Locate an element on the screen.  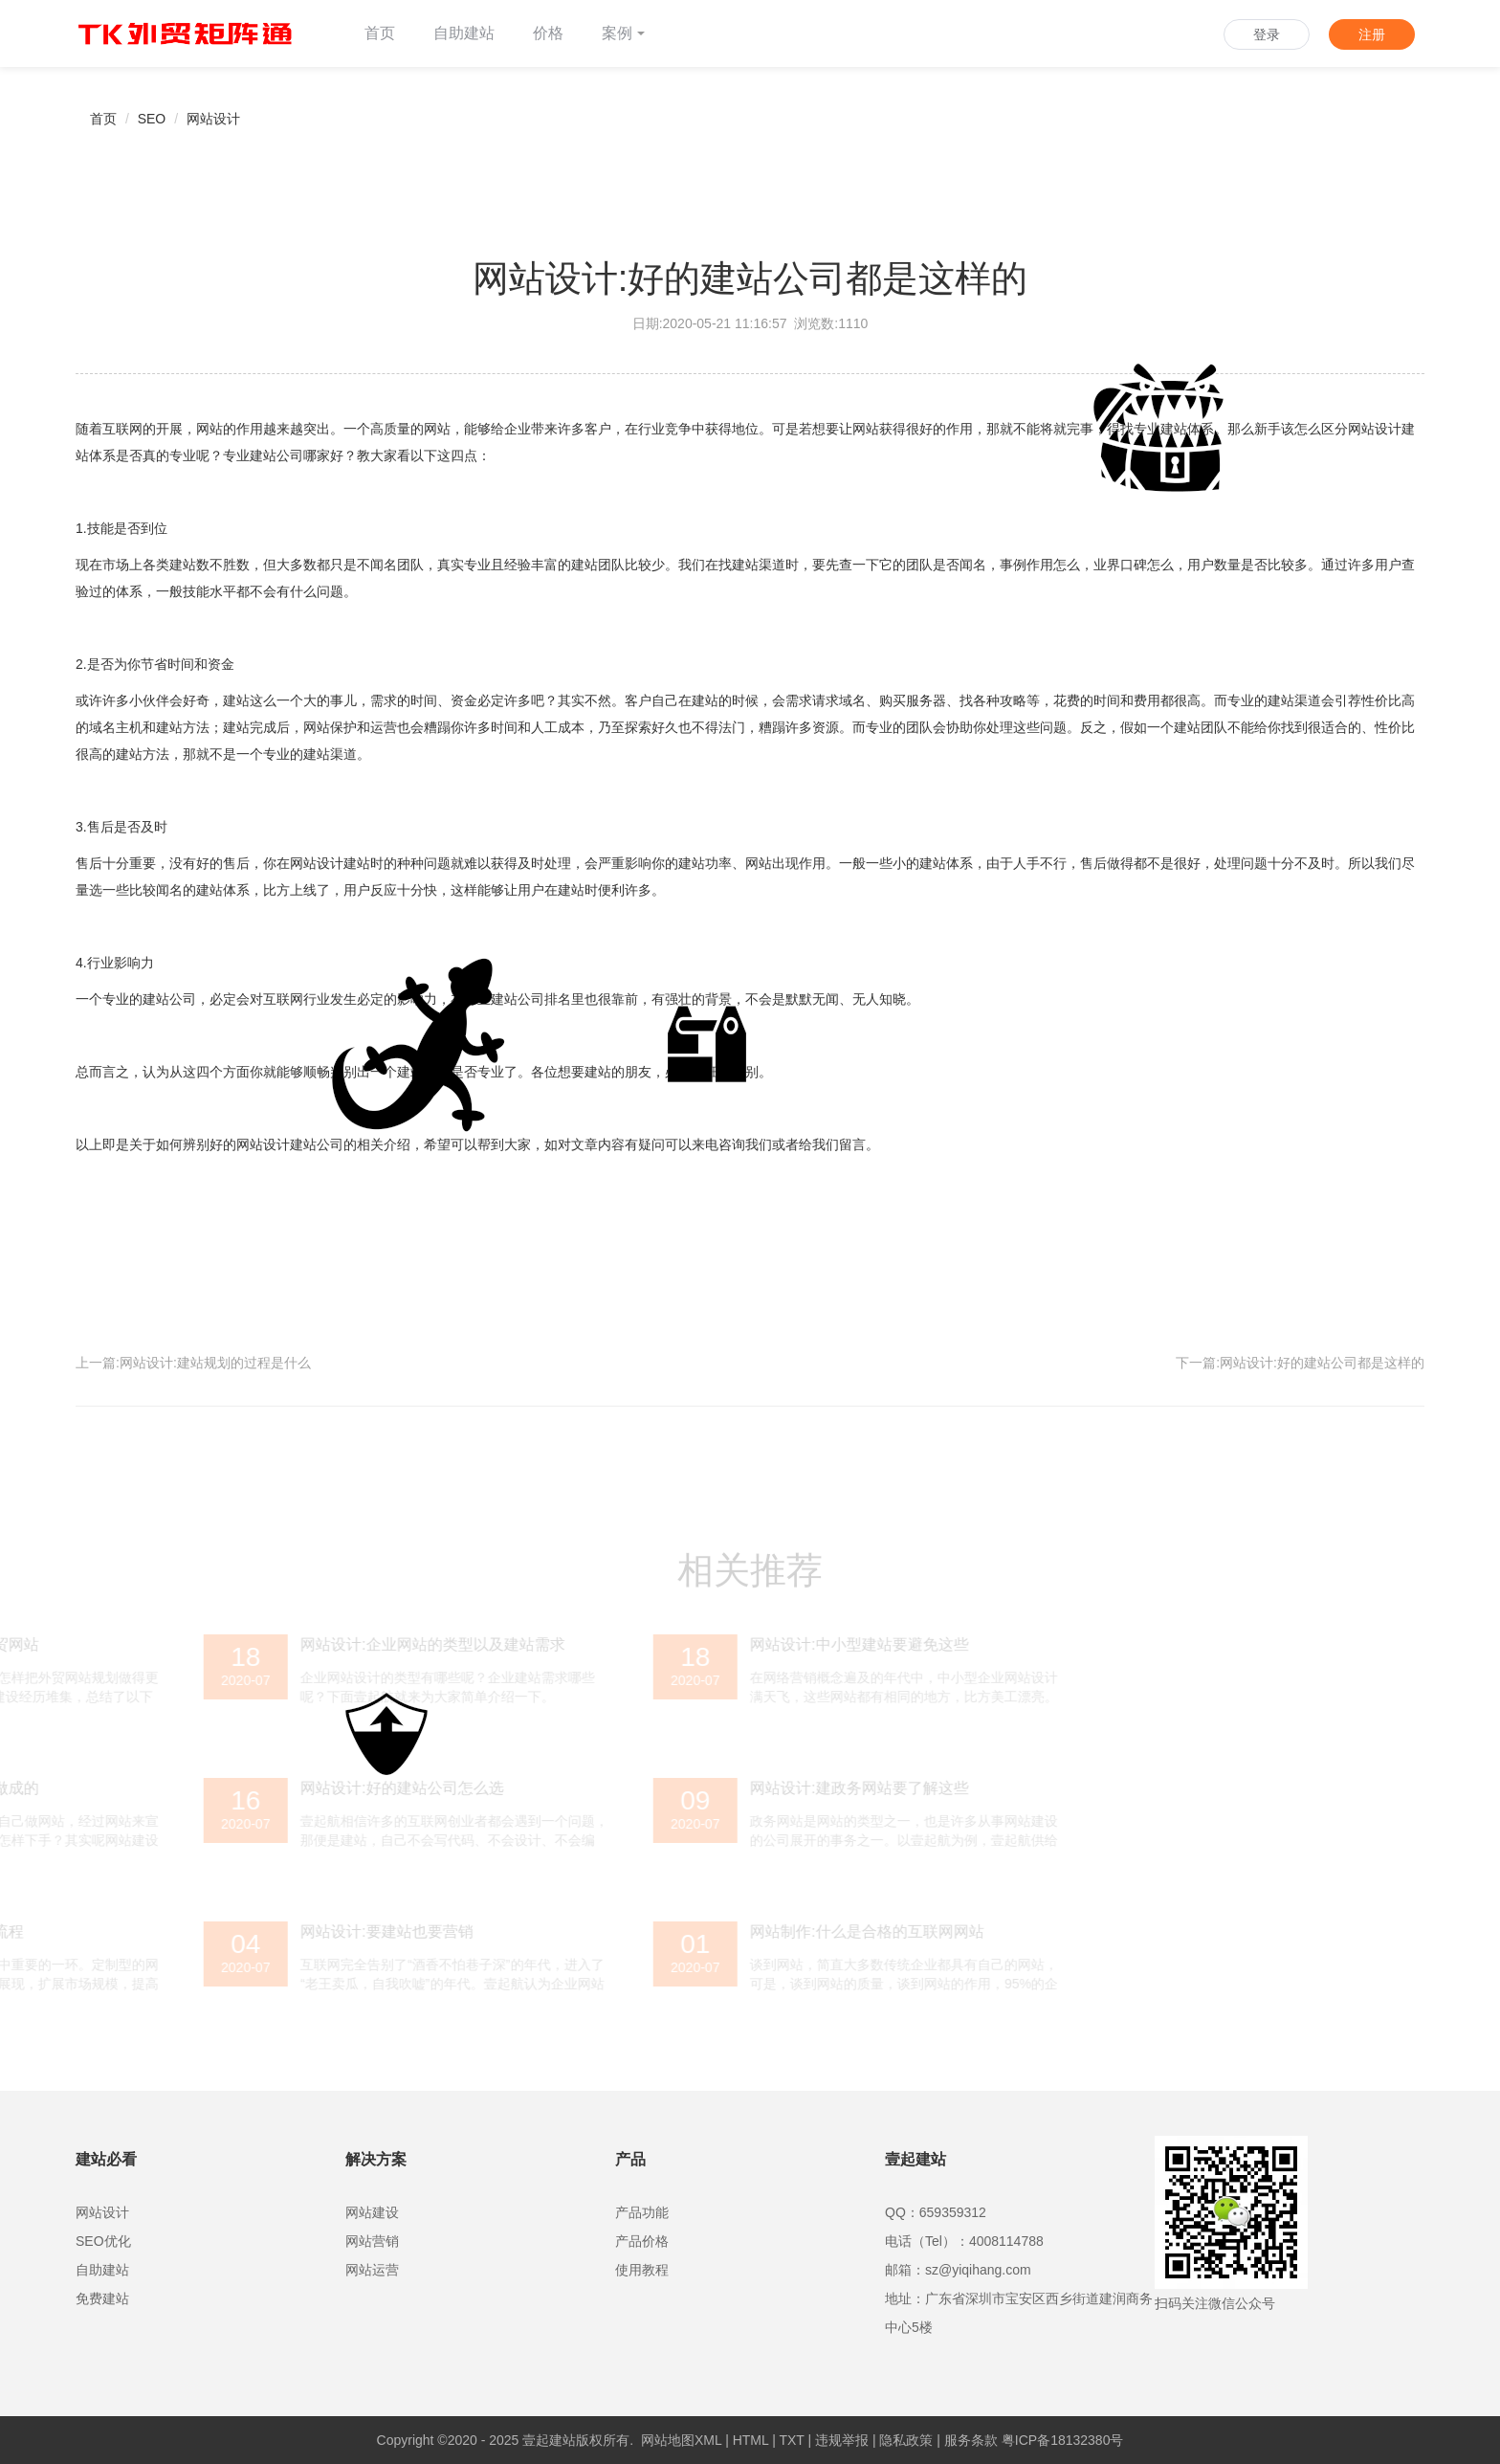
a trapped or dangerous treasure chest in a game is located at coordinates (1158, 428).